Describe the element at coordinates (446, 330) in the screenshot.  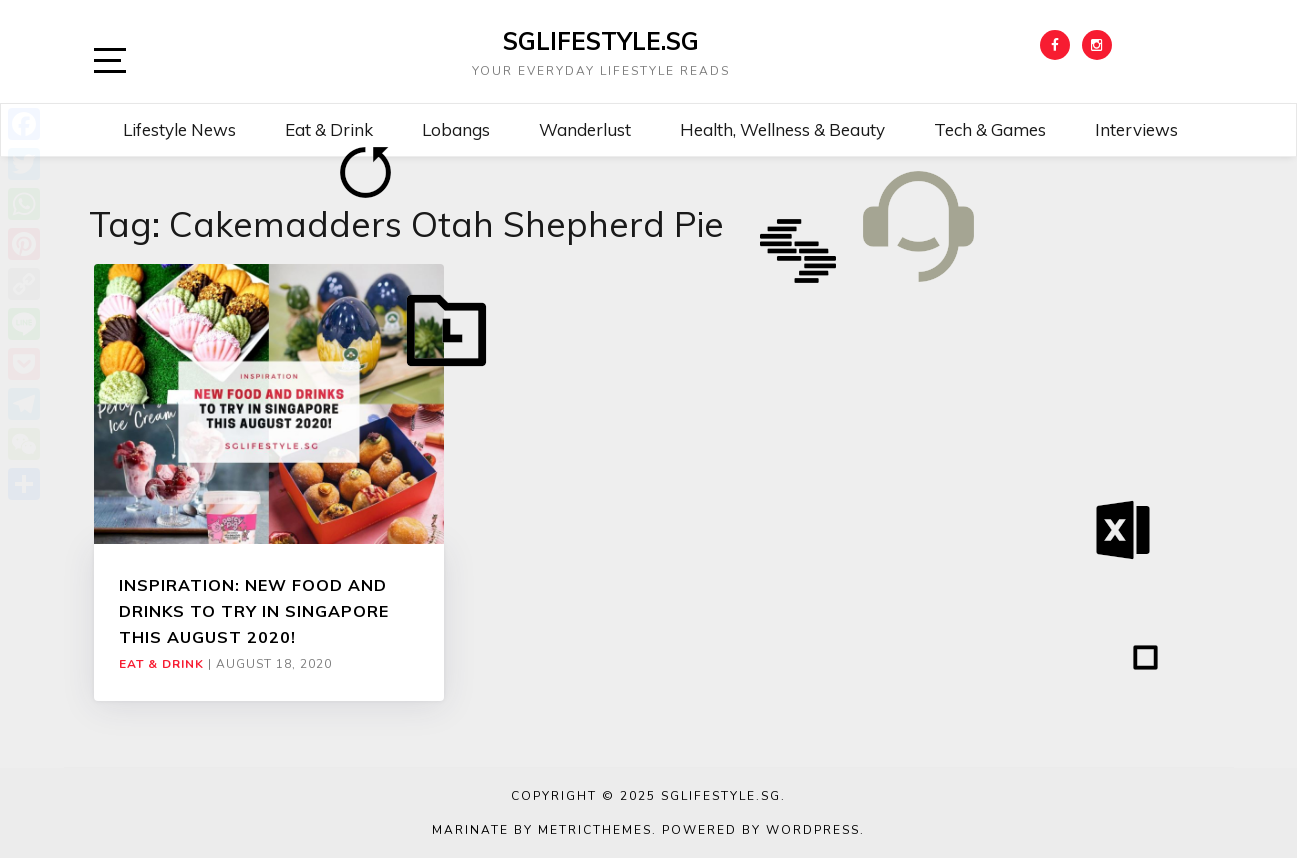
I see `view folder history or previous versions` at that location.